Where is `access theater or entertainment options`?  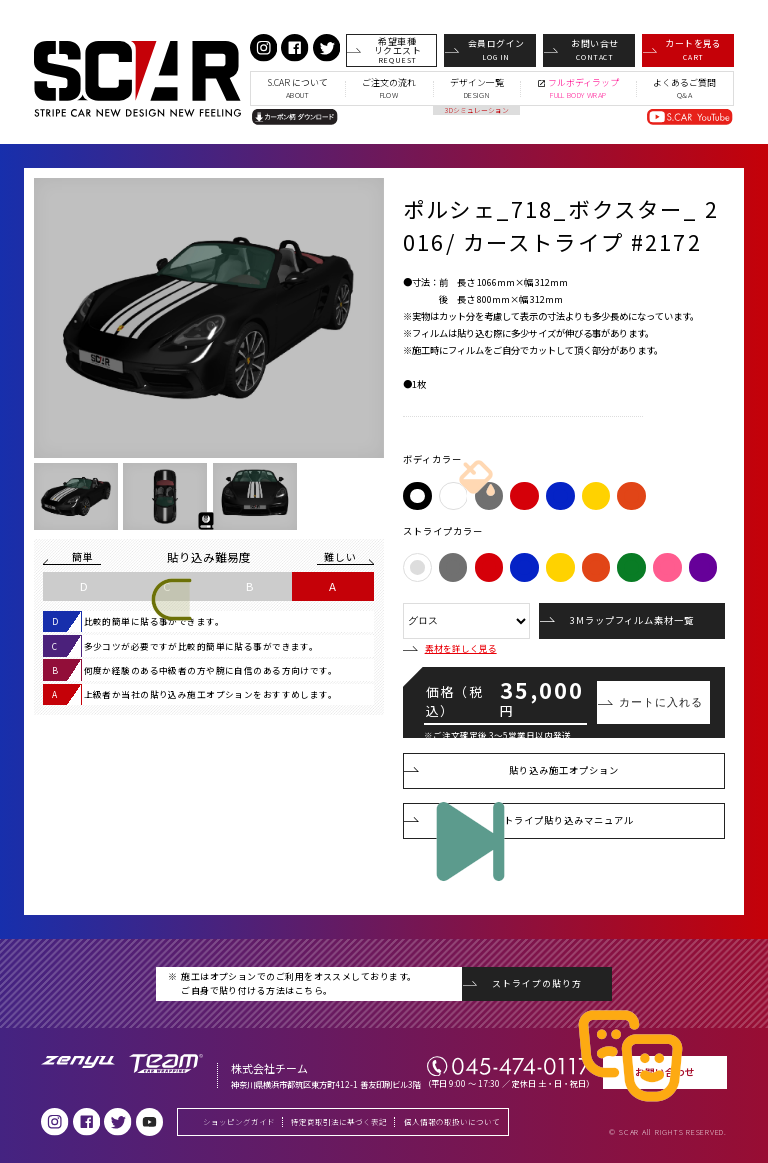
access theater or entertainment options is located at coordinates (630, 1053).